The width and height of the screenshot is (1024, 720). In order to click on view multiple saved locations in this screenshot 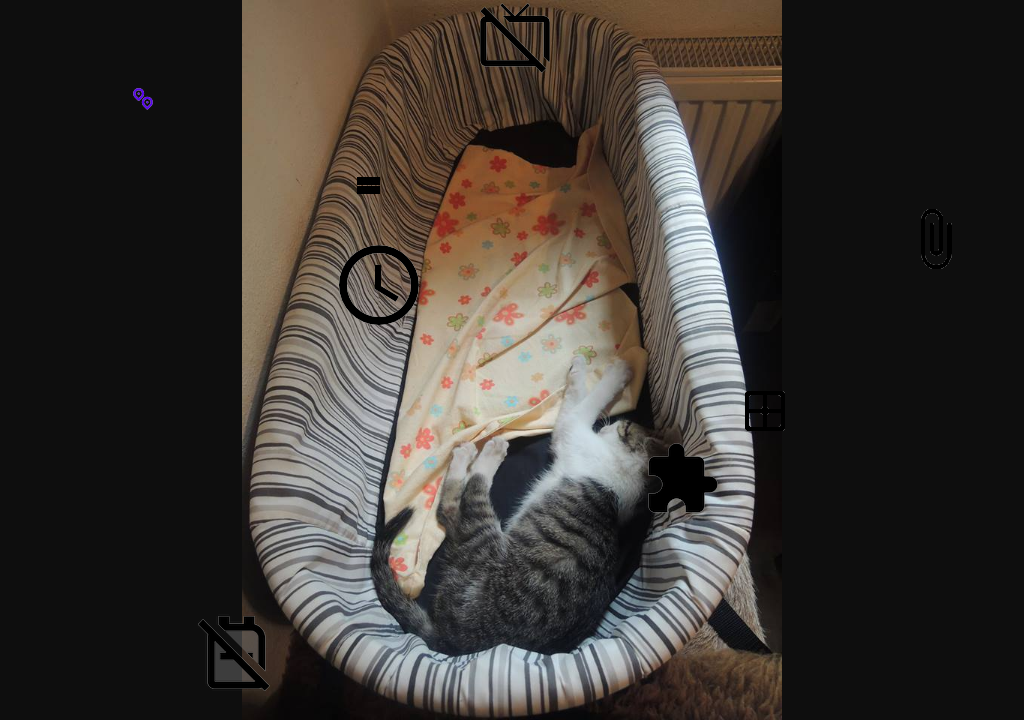, I will do `click(143, 99)`.